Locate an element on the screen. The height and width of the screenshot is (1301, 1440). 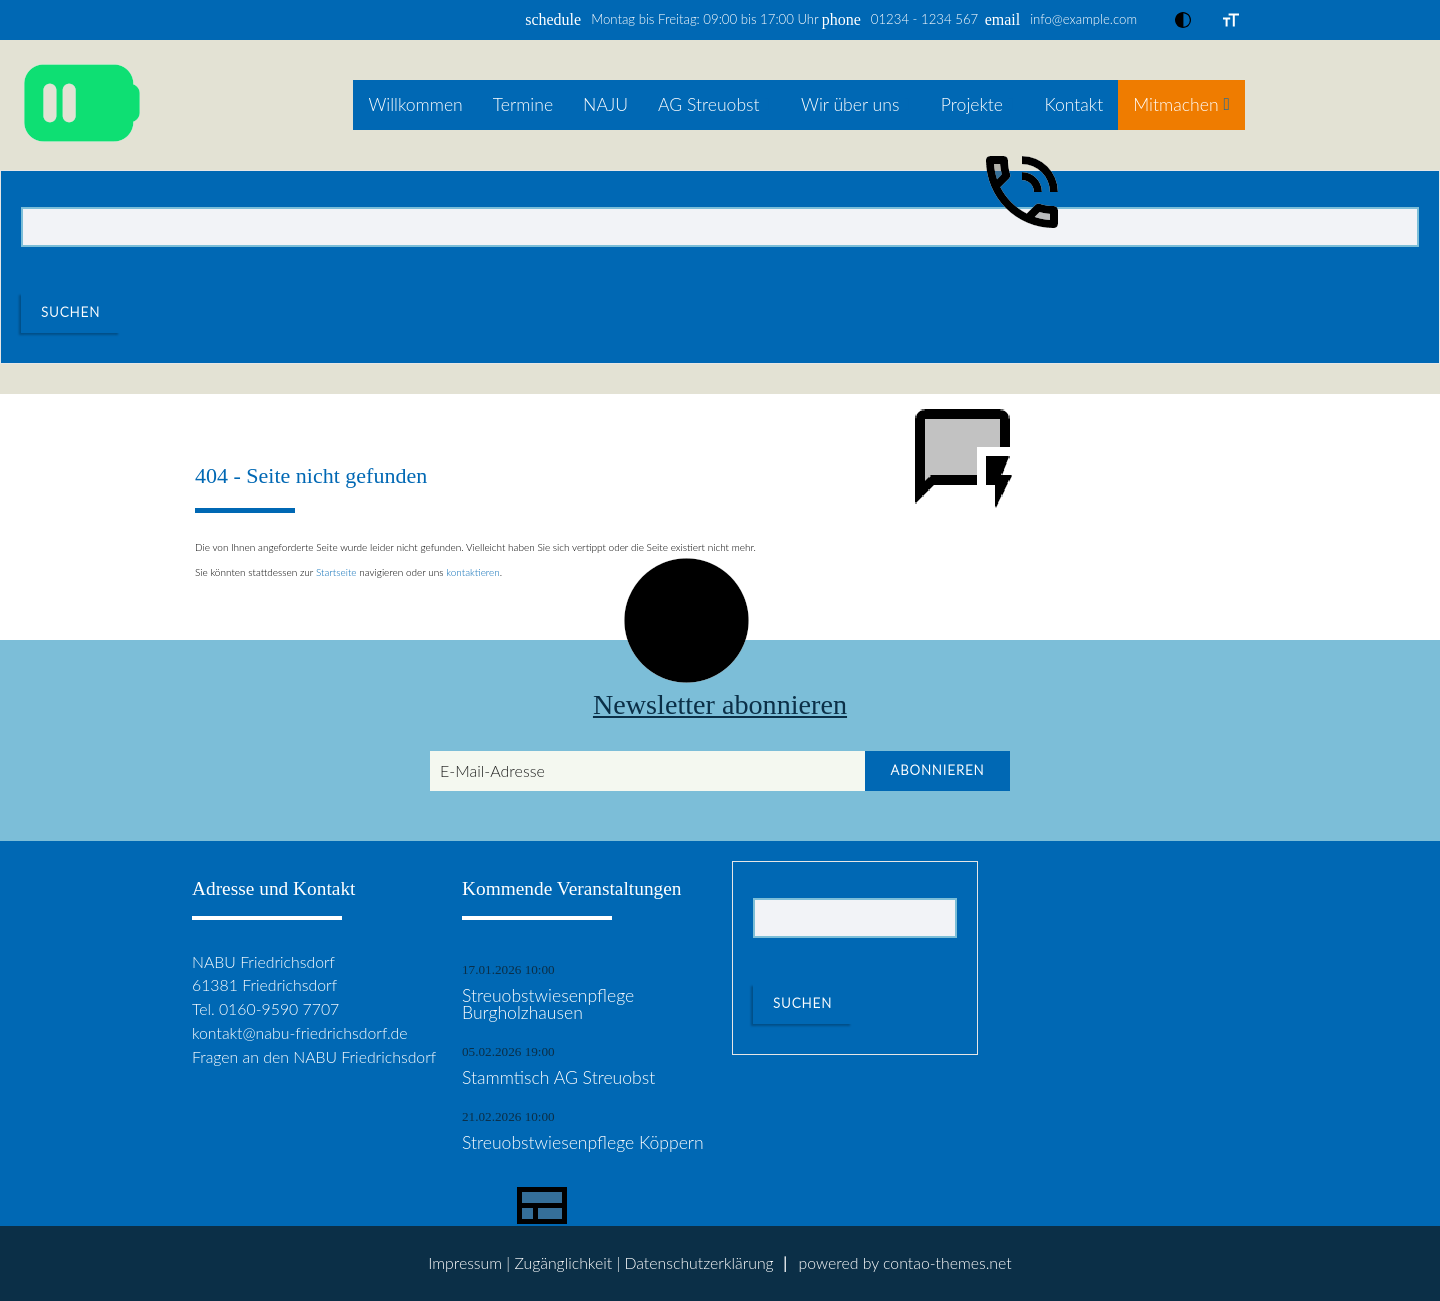
select or mark an item is located at coordinates (686, 620).